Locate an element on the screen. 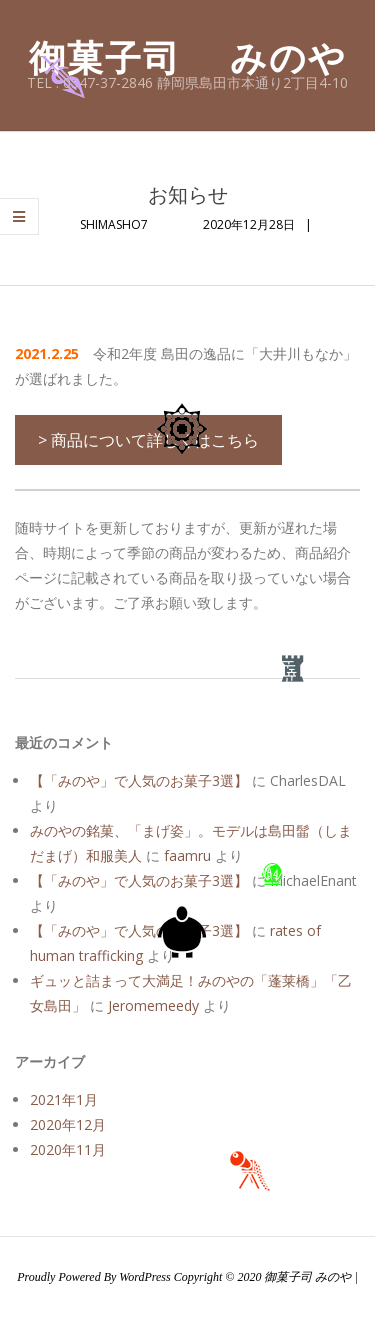 The height and width of the screenshot is (1319, 375). decorative badge or achievement emblem is located at coordinates (182, 429).